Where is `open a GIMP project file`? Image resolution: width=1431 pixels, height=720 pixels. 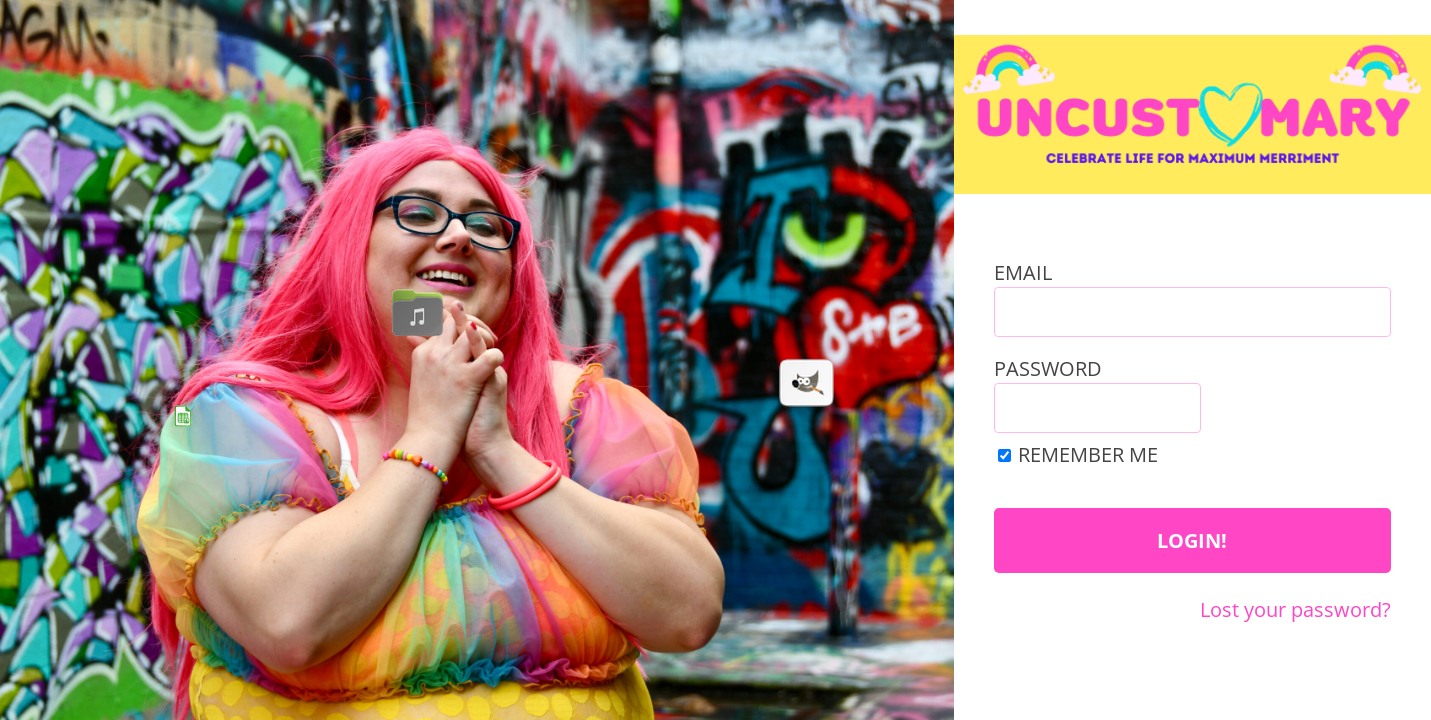
open a GIMP project file is located at coordinates (806, 381).